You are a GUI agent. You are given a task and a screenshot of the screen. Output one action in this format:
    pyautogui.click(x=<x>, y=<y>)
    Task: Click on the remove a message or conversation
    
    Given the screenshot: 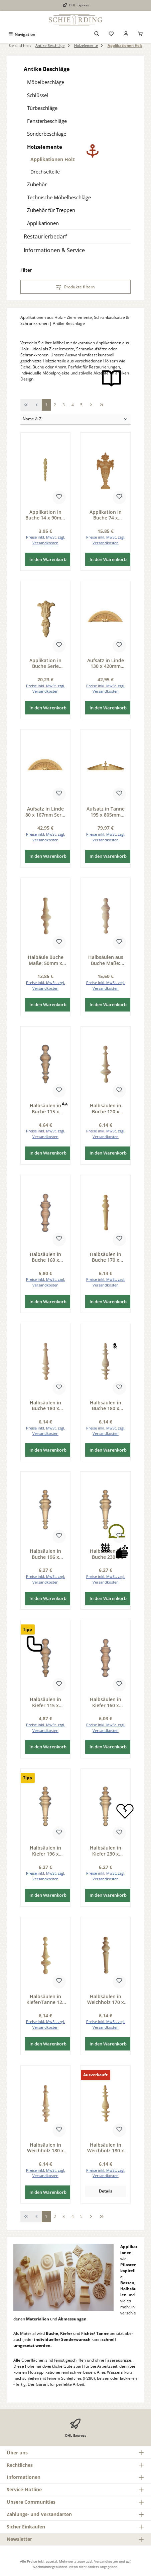 What is the action you would take?
    pyautogui.click(x=116, y=1531)
    